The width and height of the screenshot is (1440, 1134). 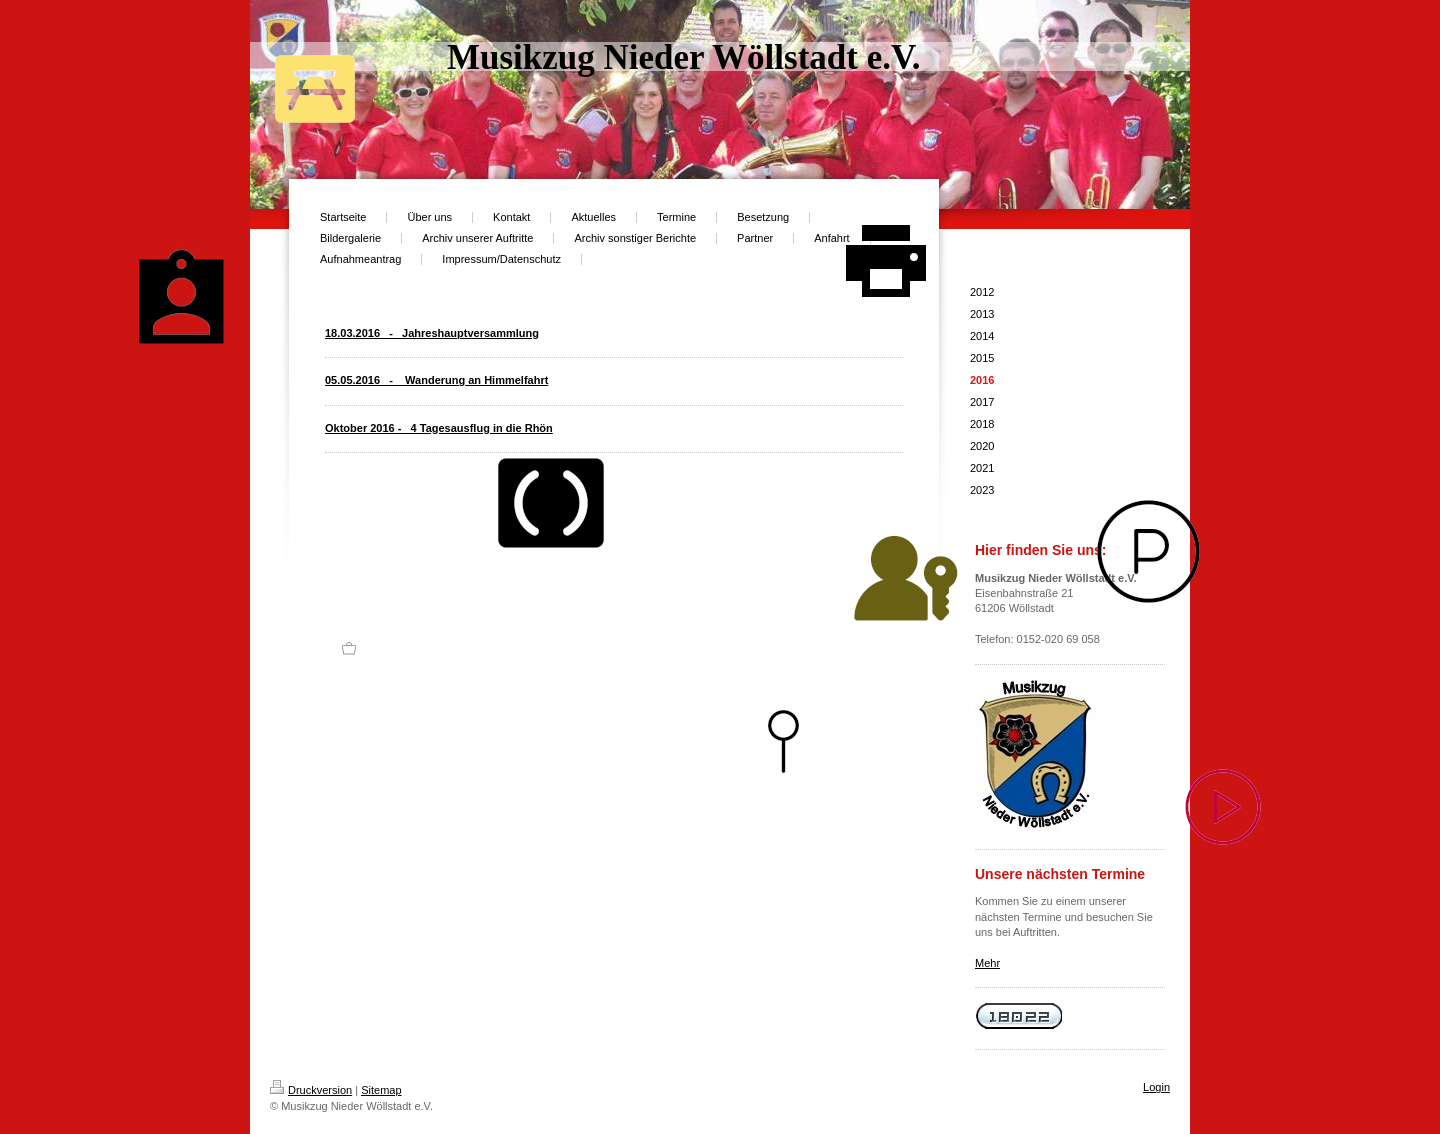 I want to click on indicates a picnic area or rest stop, so click(x=315, y=89).